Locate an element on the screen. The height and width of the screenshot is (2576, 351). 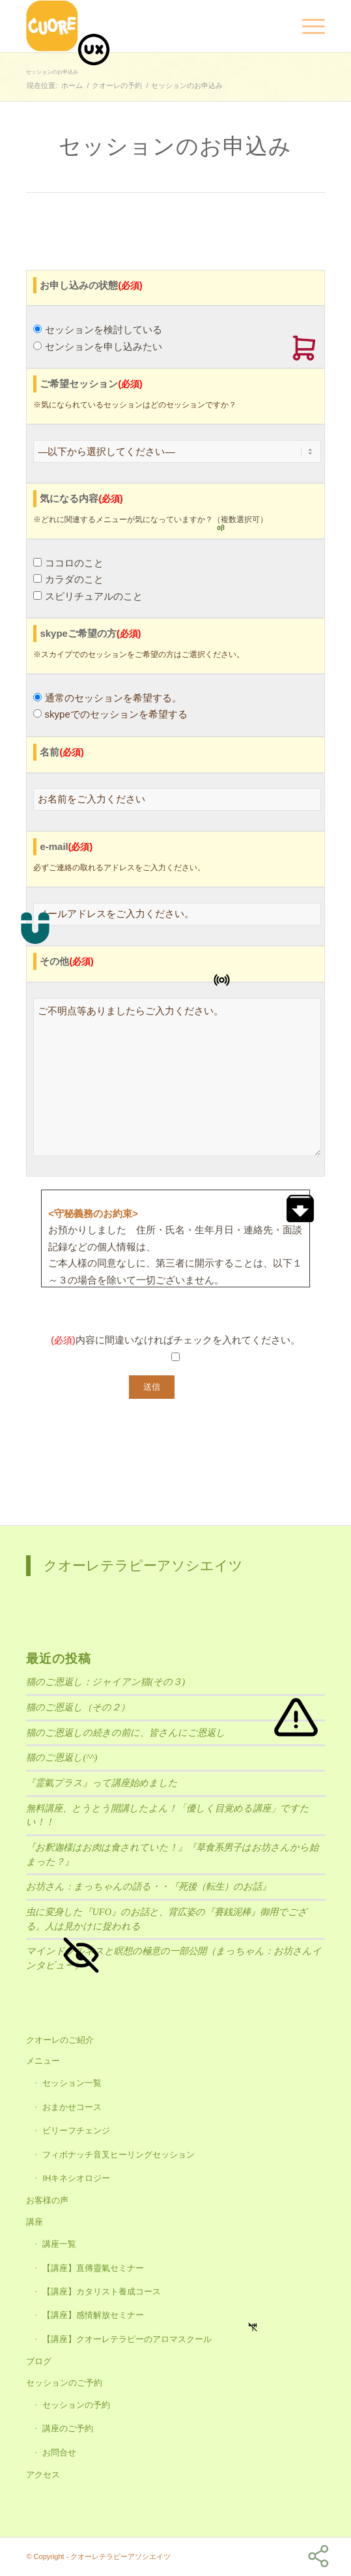
view your shopping cart is located at coordinates (304, 348).